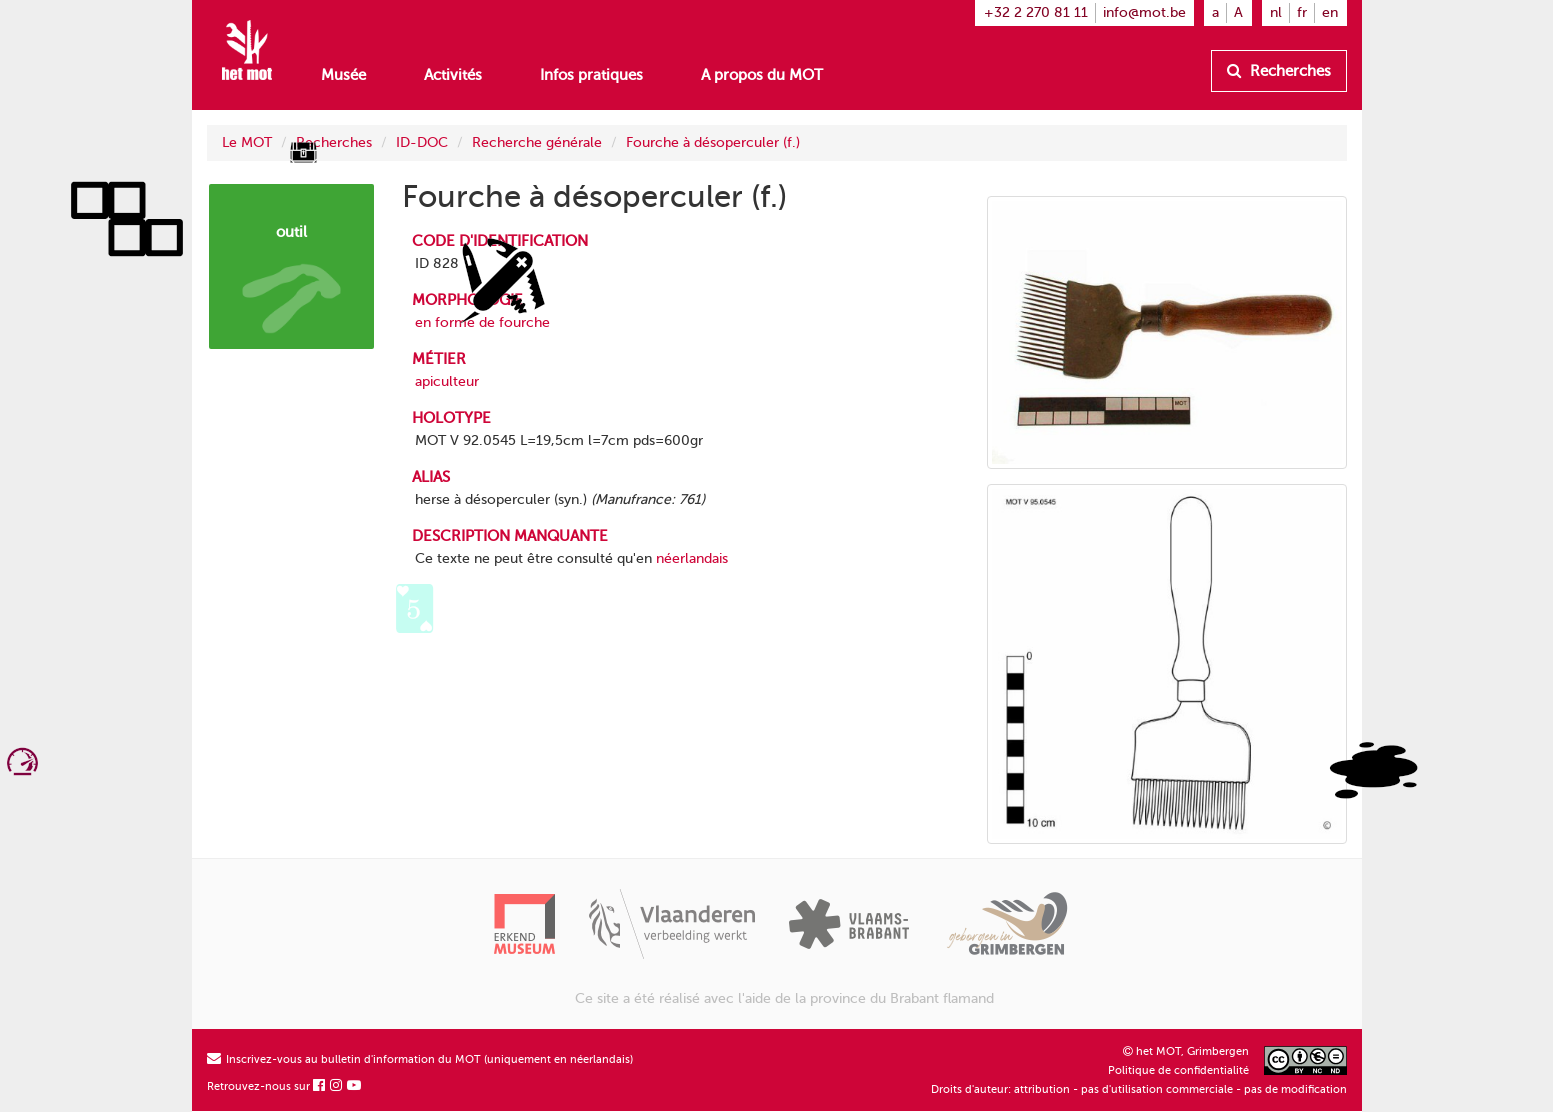  I want to click on open your inventory or storage, so click(303, 152).